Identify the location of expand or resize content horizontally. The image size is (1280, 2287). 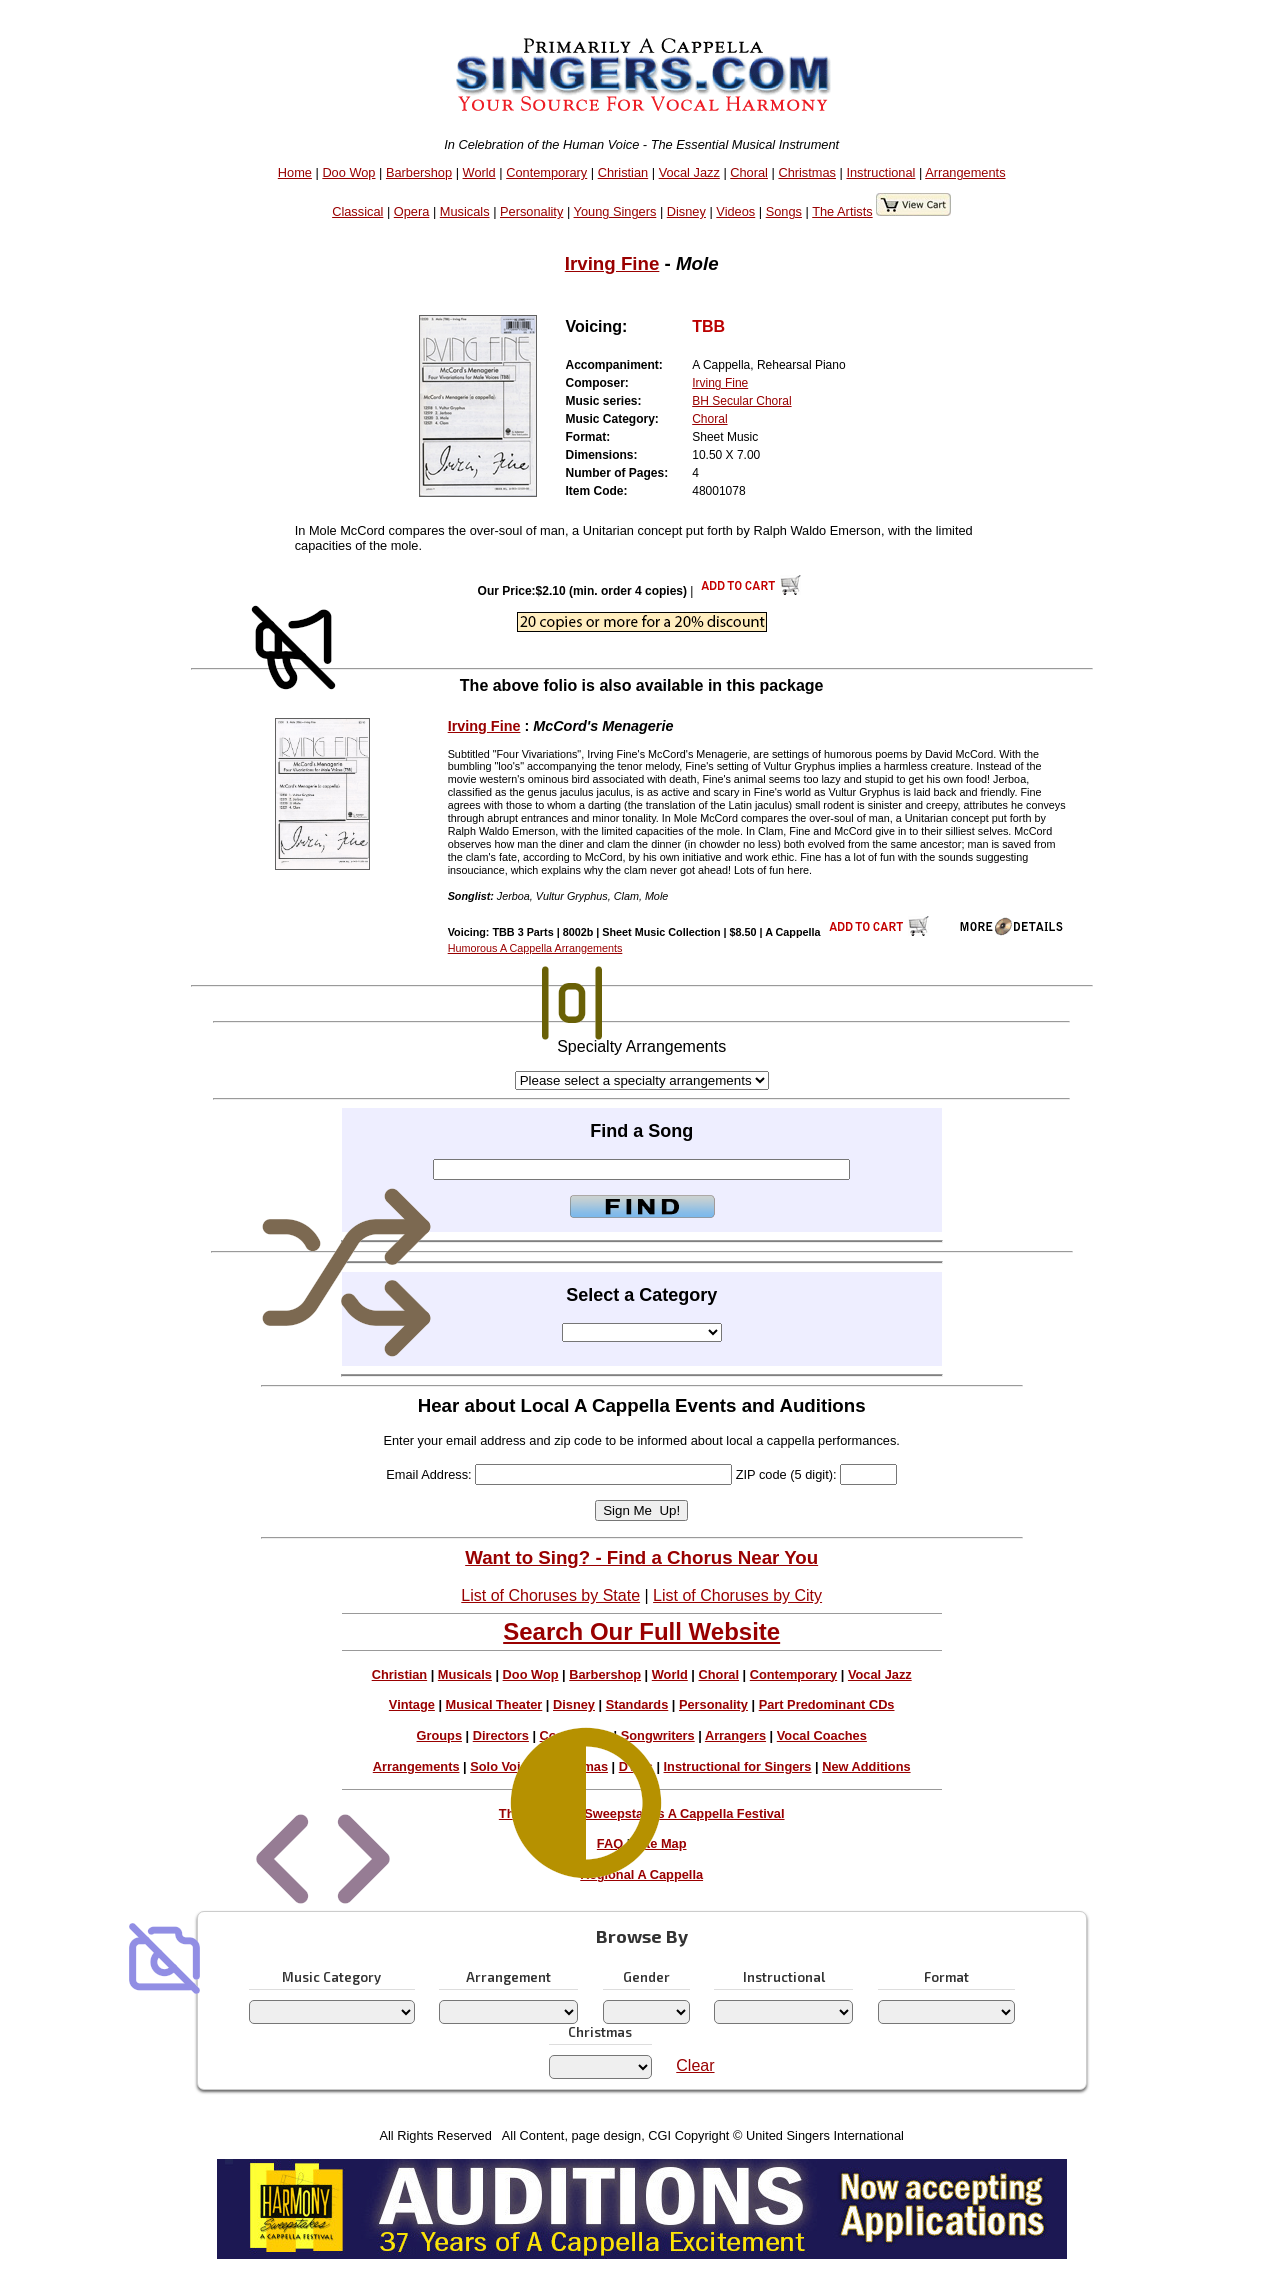
(323, 1859).